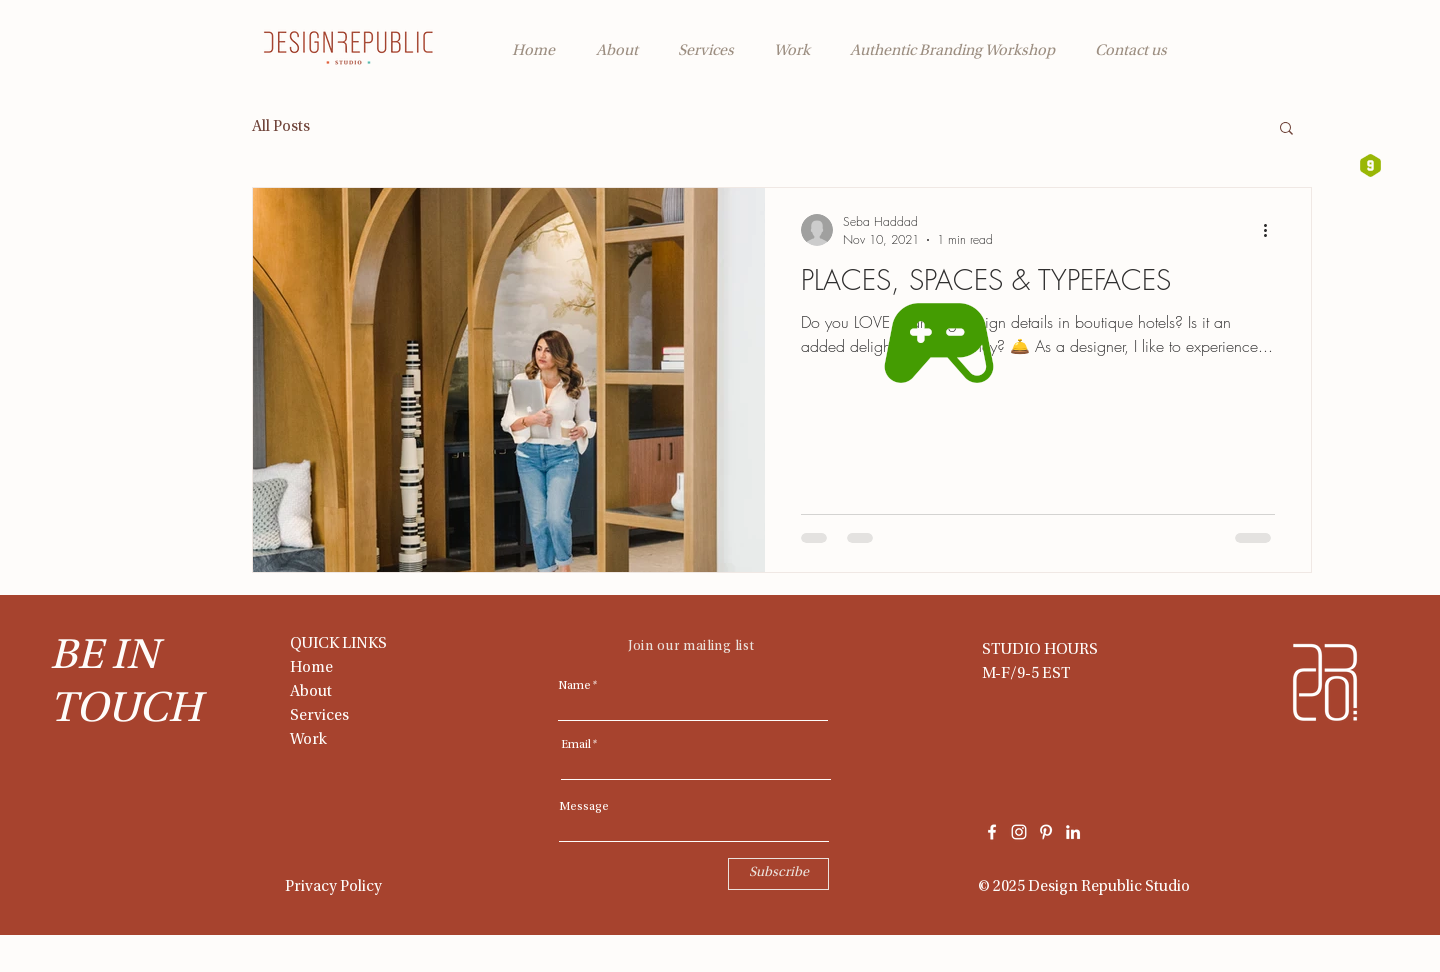 The width and height of the screenshot is (1440, 972). What do you see at coordinates (1370, 165) in the screenshot?
I see `indicates step 9 in a multi-step process` at bounding box center [1370, 165].